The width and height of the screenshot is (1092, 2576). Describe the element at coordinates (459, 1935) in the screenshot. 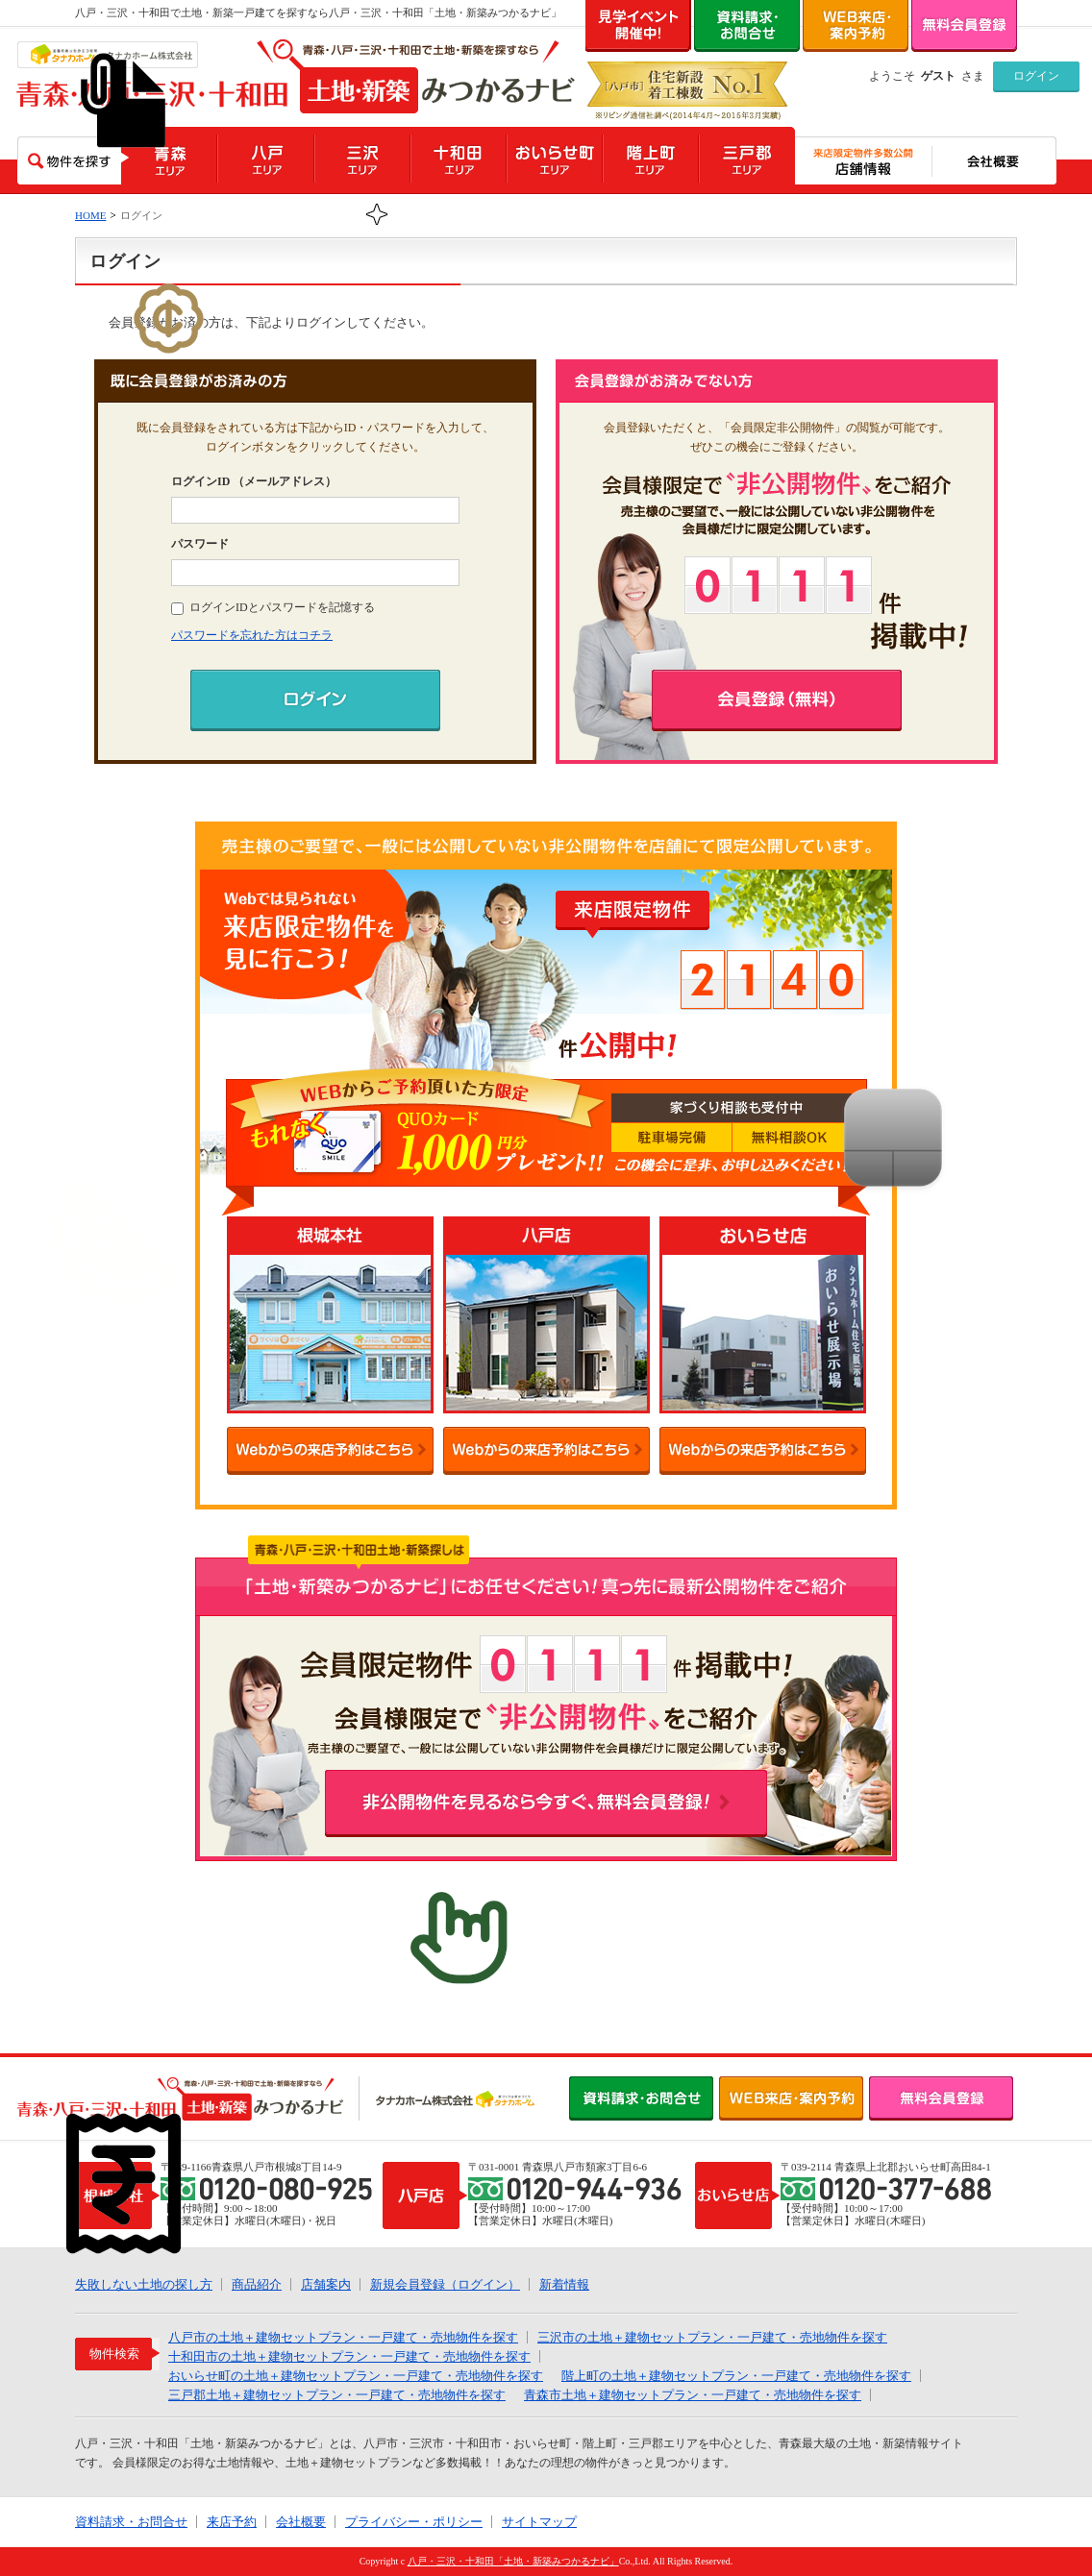

I see `rock on or metal hand gesture` at that location.